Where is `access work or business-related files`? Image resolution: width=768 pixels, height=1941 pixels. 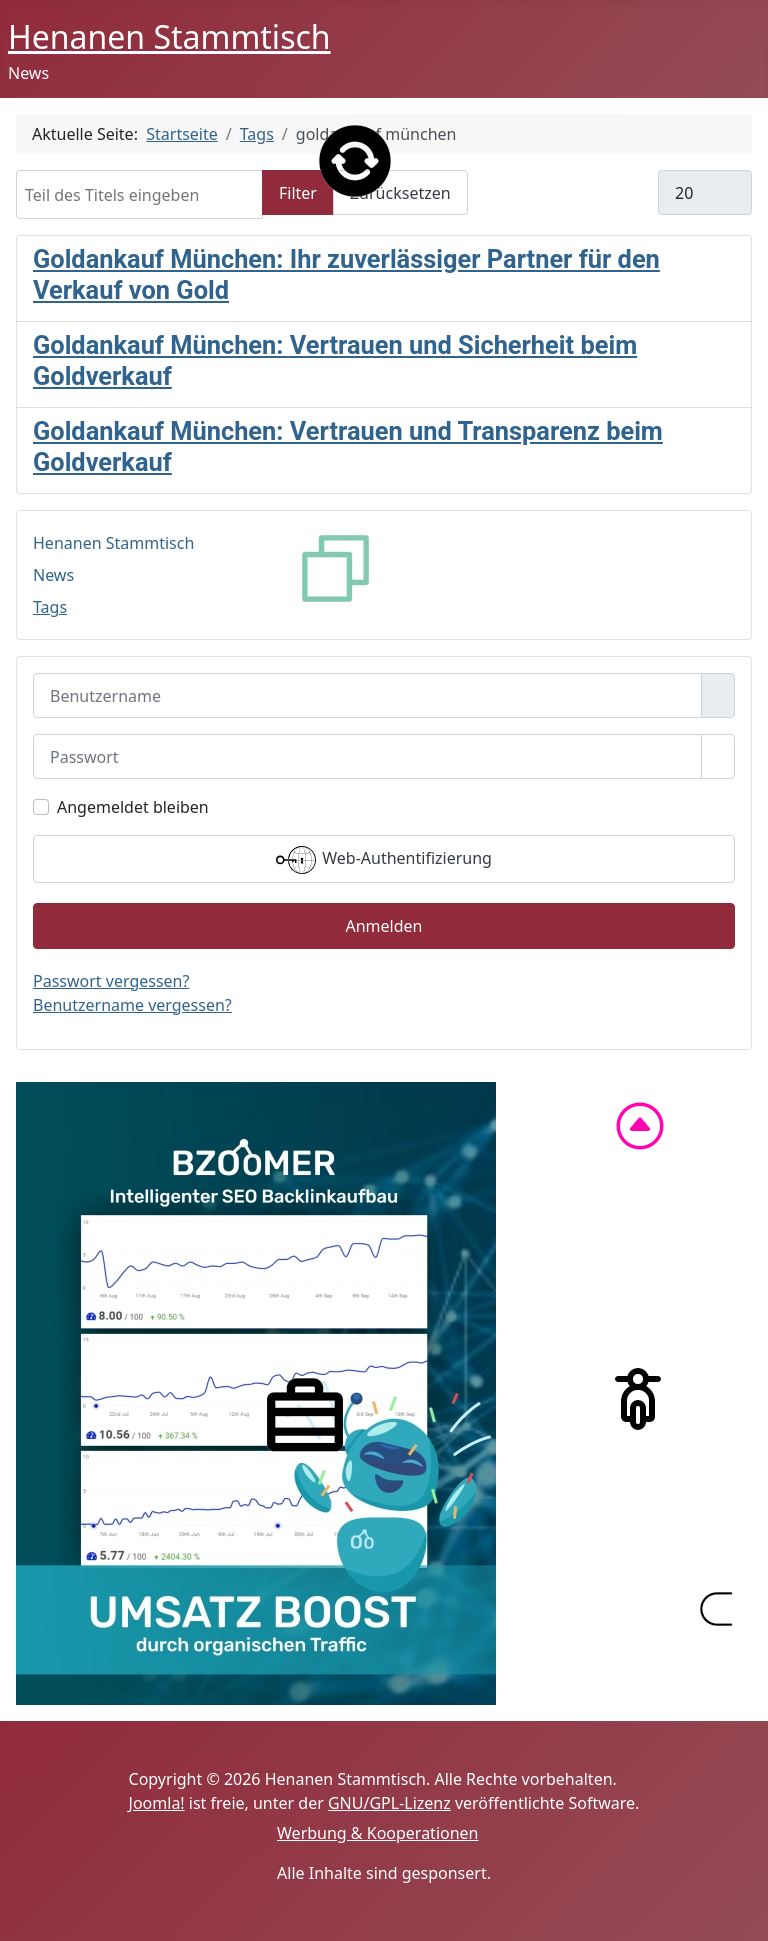
access work or business-related files is located at coordinates (305, 1419).